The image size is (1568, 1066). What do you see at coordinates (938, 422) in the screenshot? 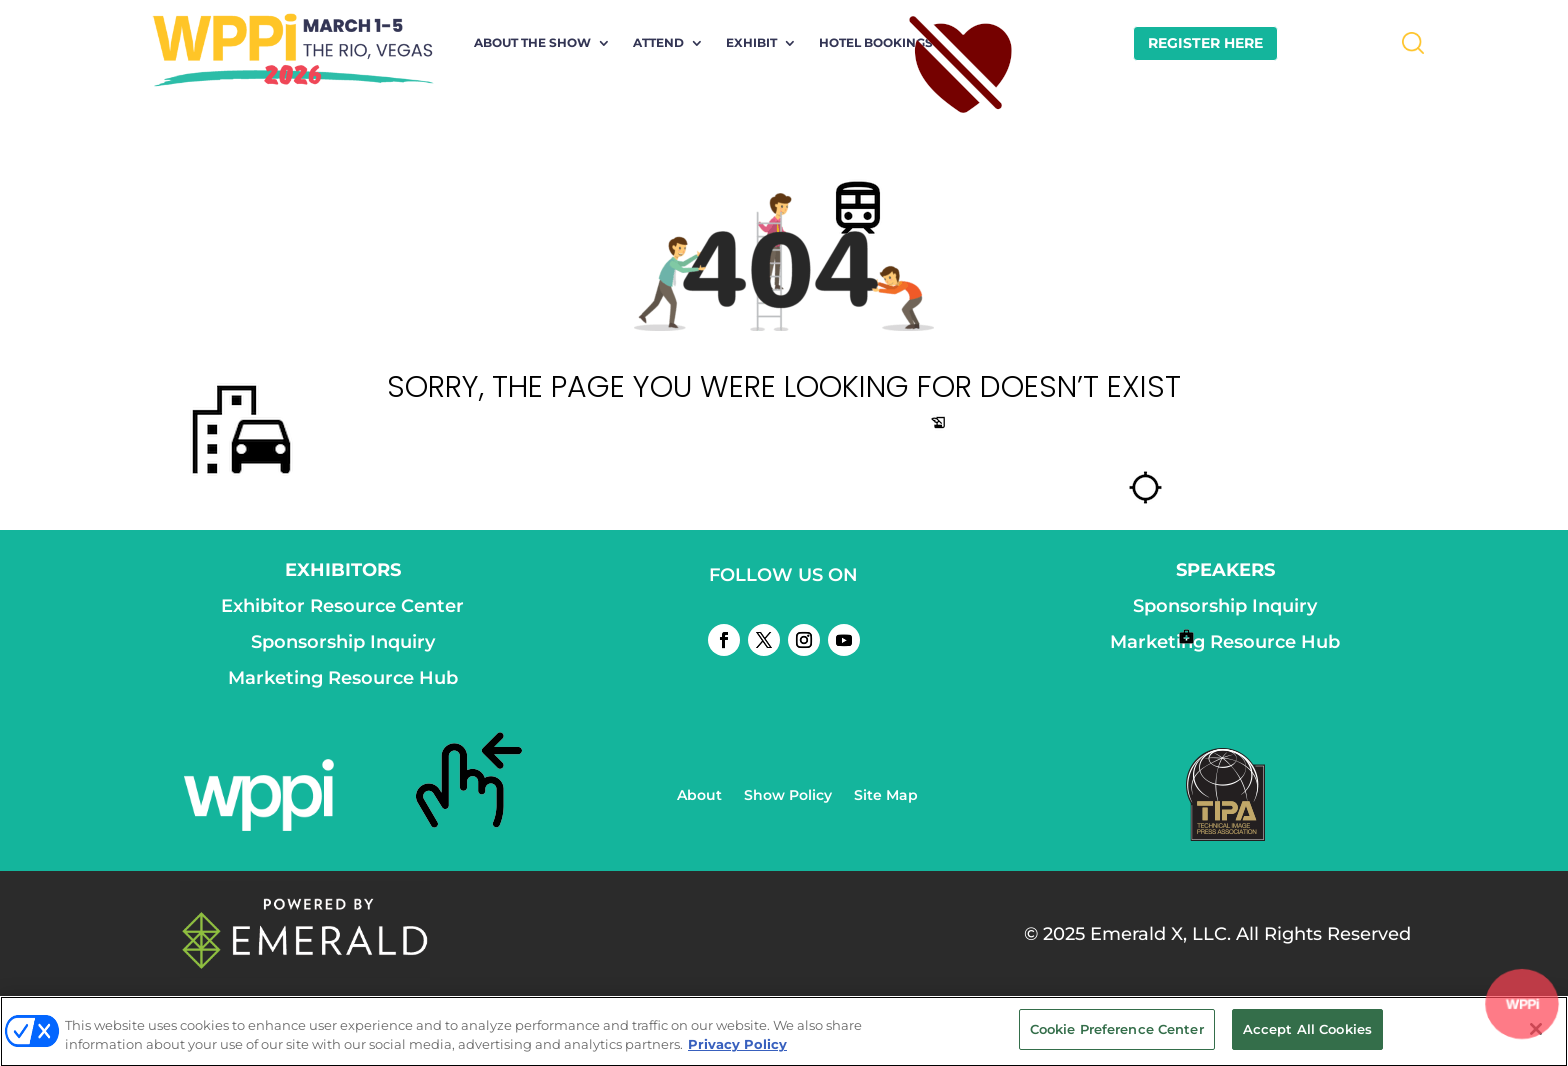
I see `access document history or revision log` at bounding box center [938, 422].